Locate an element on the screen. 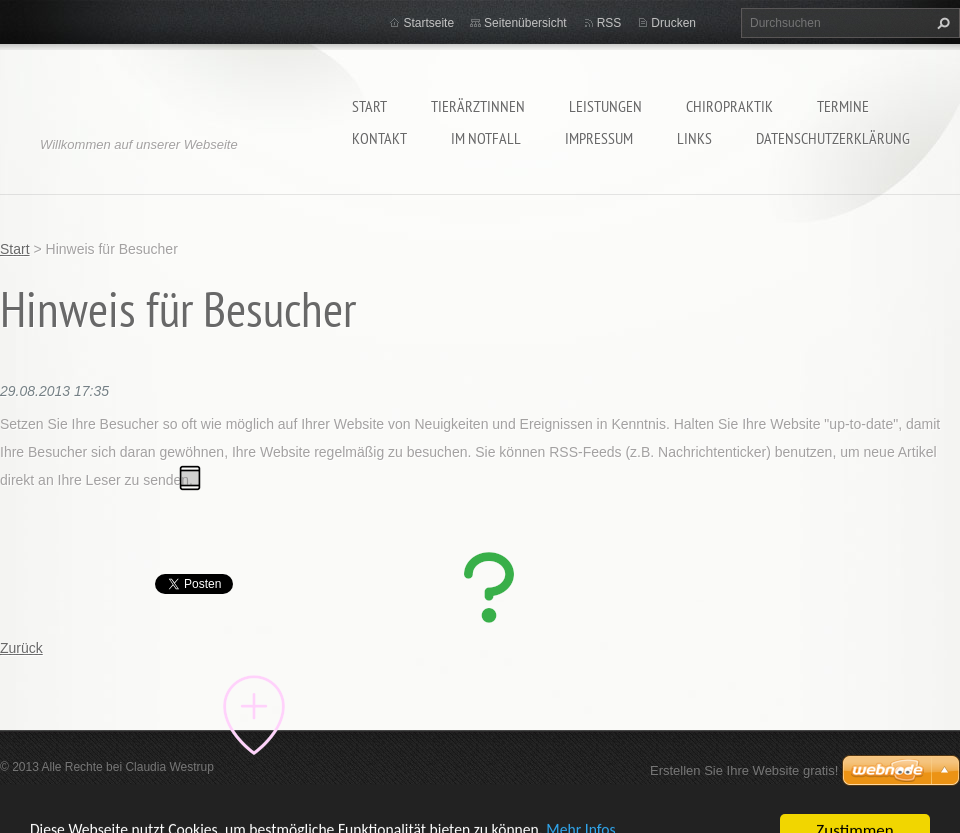 This screenshot has width=960, height=833. access help or support is located at coordinates (489, 586).